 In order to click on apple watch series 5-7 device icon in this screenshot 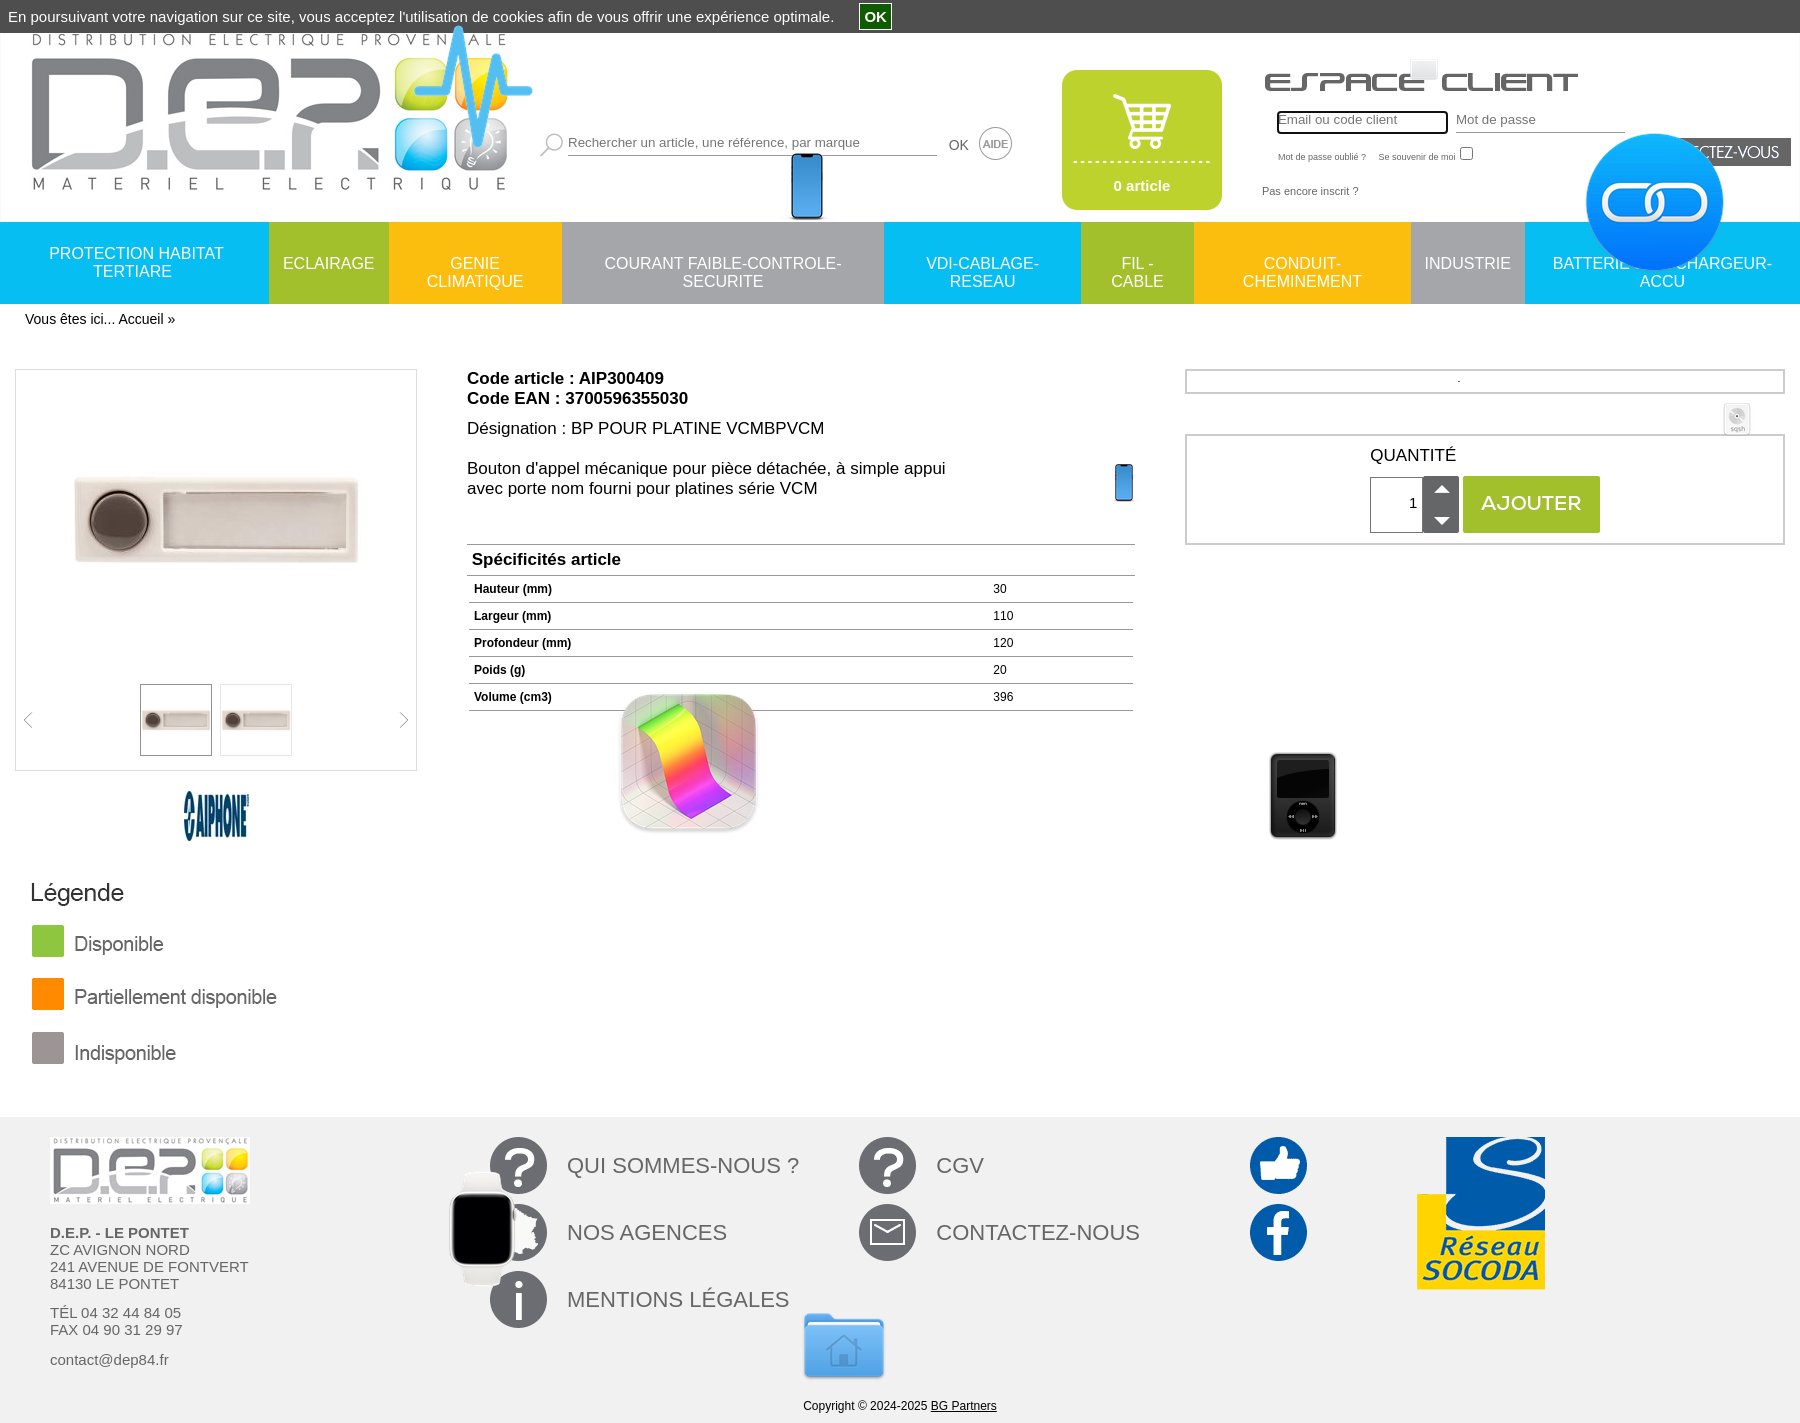, I will do `click(482, 1229)`.